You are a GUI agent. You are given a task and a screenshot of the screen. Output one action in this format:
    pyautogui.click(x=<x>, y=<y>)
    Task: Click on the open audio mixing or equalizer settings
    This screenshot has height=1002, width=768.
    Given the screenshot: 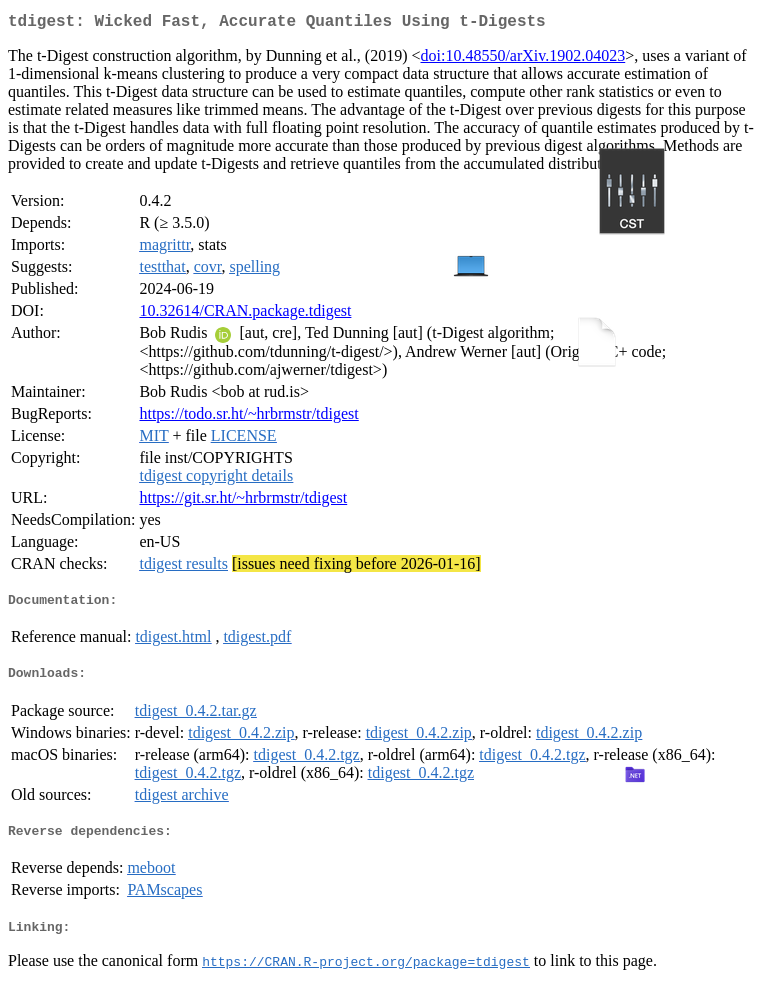 What is the action you would take?
    pyautogui.click(x=632, y=193)
    